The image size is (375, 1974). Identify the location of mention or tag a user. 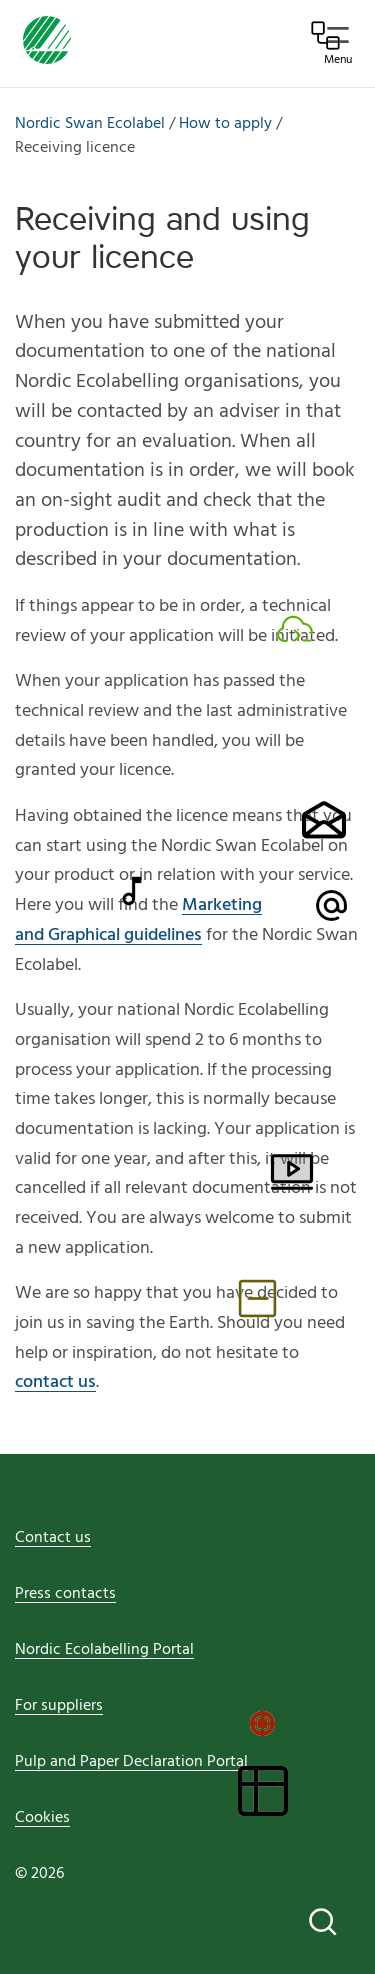
(331, 905).